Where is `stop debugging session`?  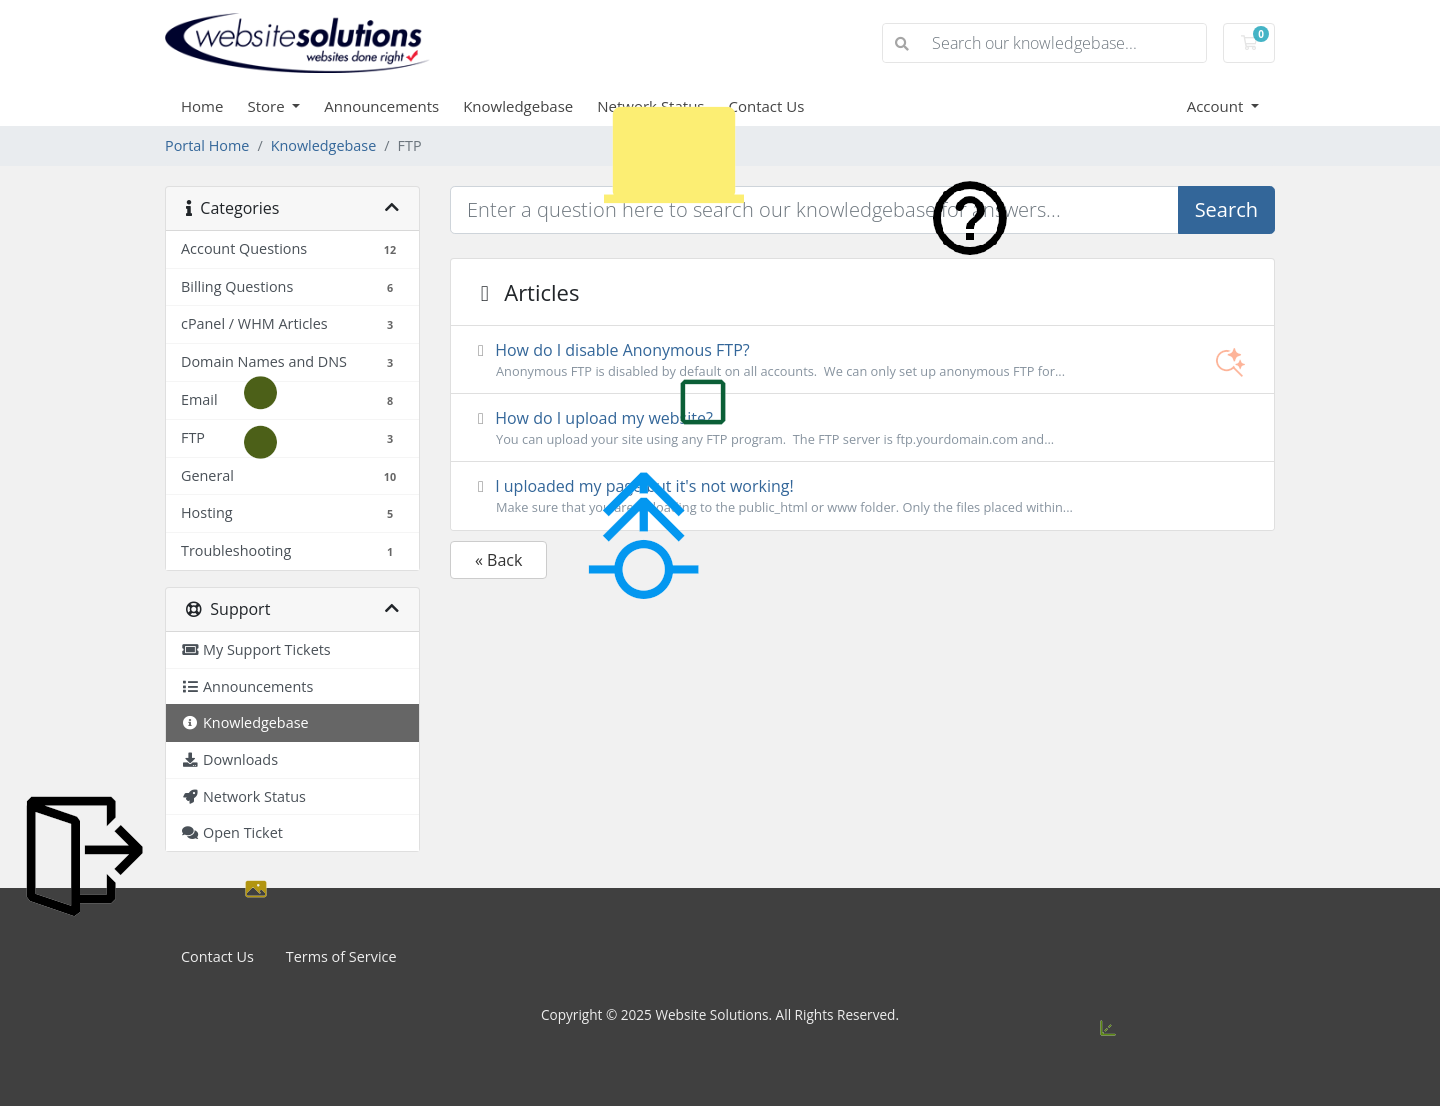 stop debugging session is located at coordinates (703, 402).